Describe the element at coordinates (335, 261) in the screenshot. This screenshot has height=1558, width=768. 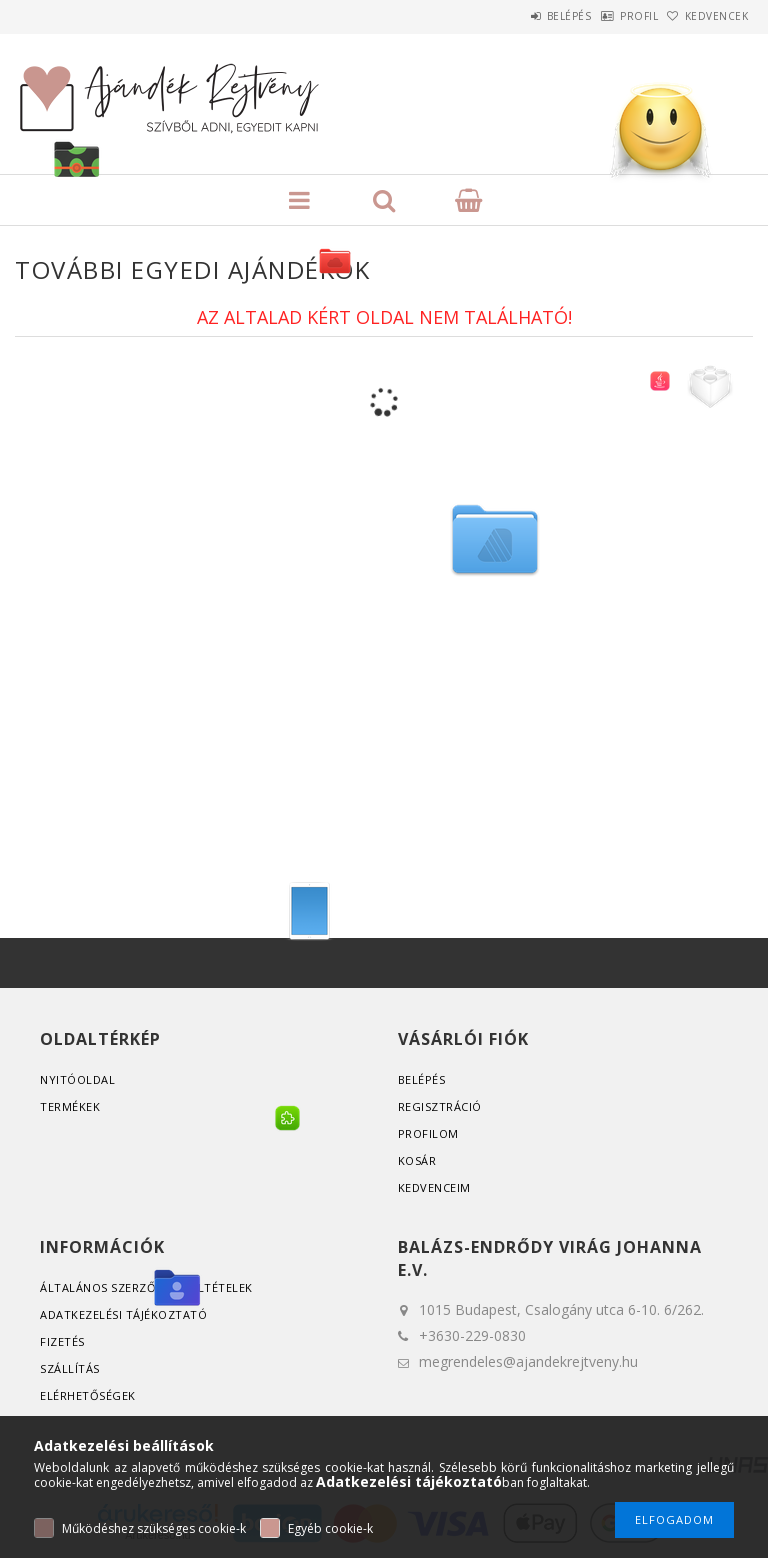
I see `access cloud-synced files and folders` at that location.